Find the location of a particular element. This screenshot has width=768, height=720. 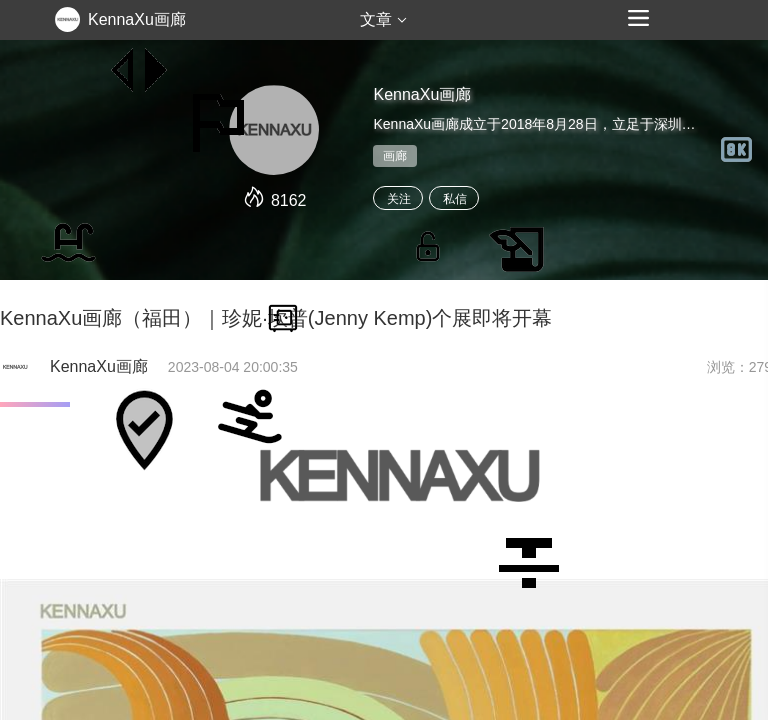

apply strikethrough formatting to selected text is located at coordinates (529, 565).